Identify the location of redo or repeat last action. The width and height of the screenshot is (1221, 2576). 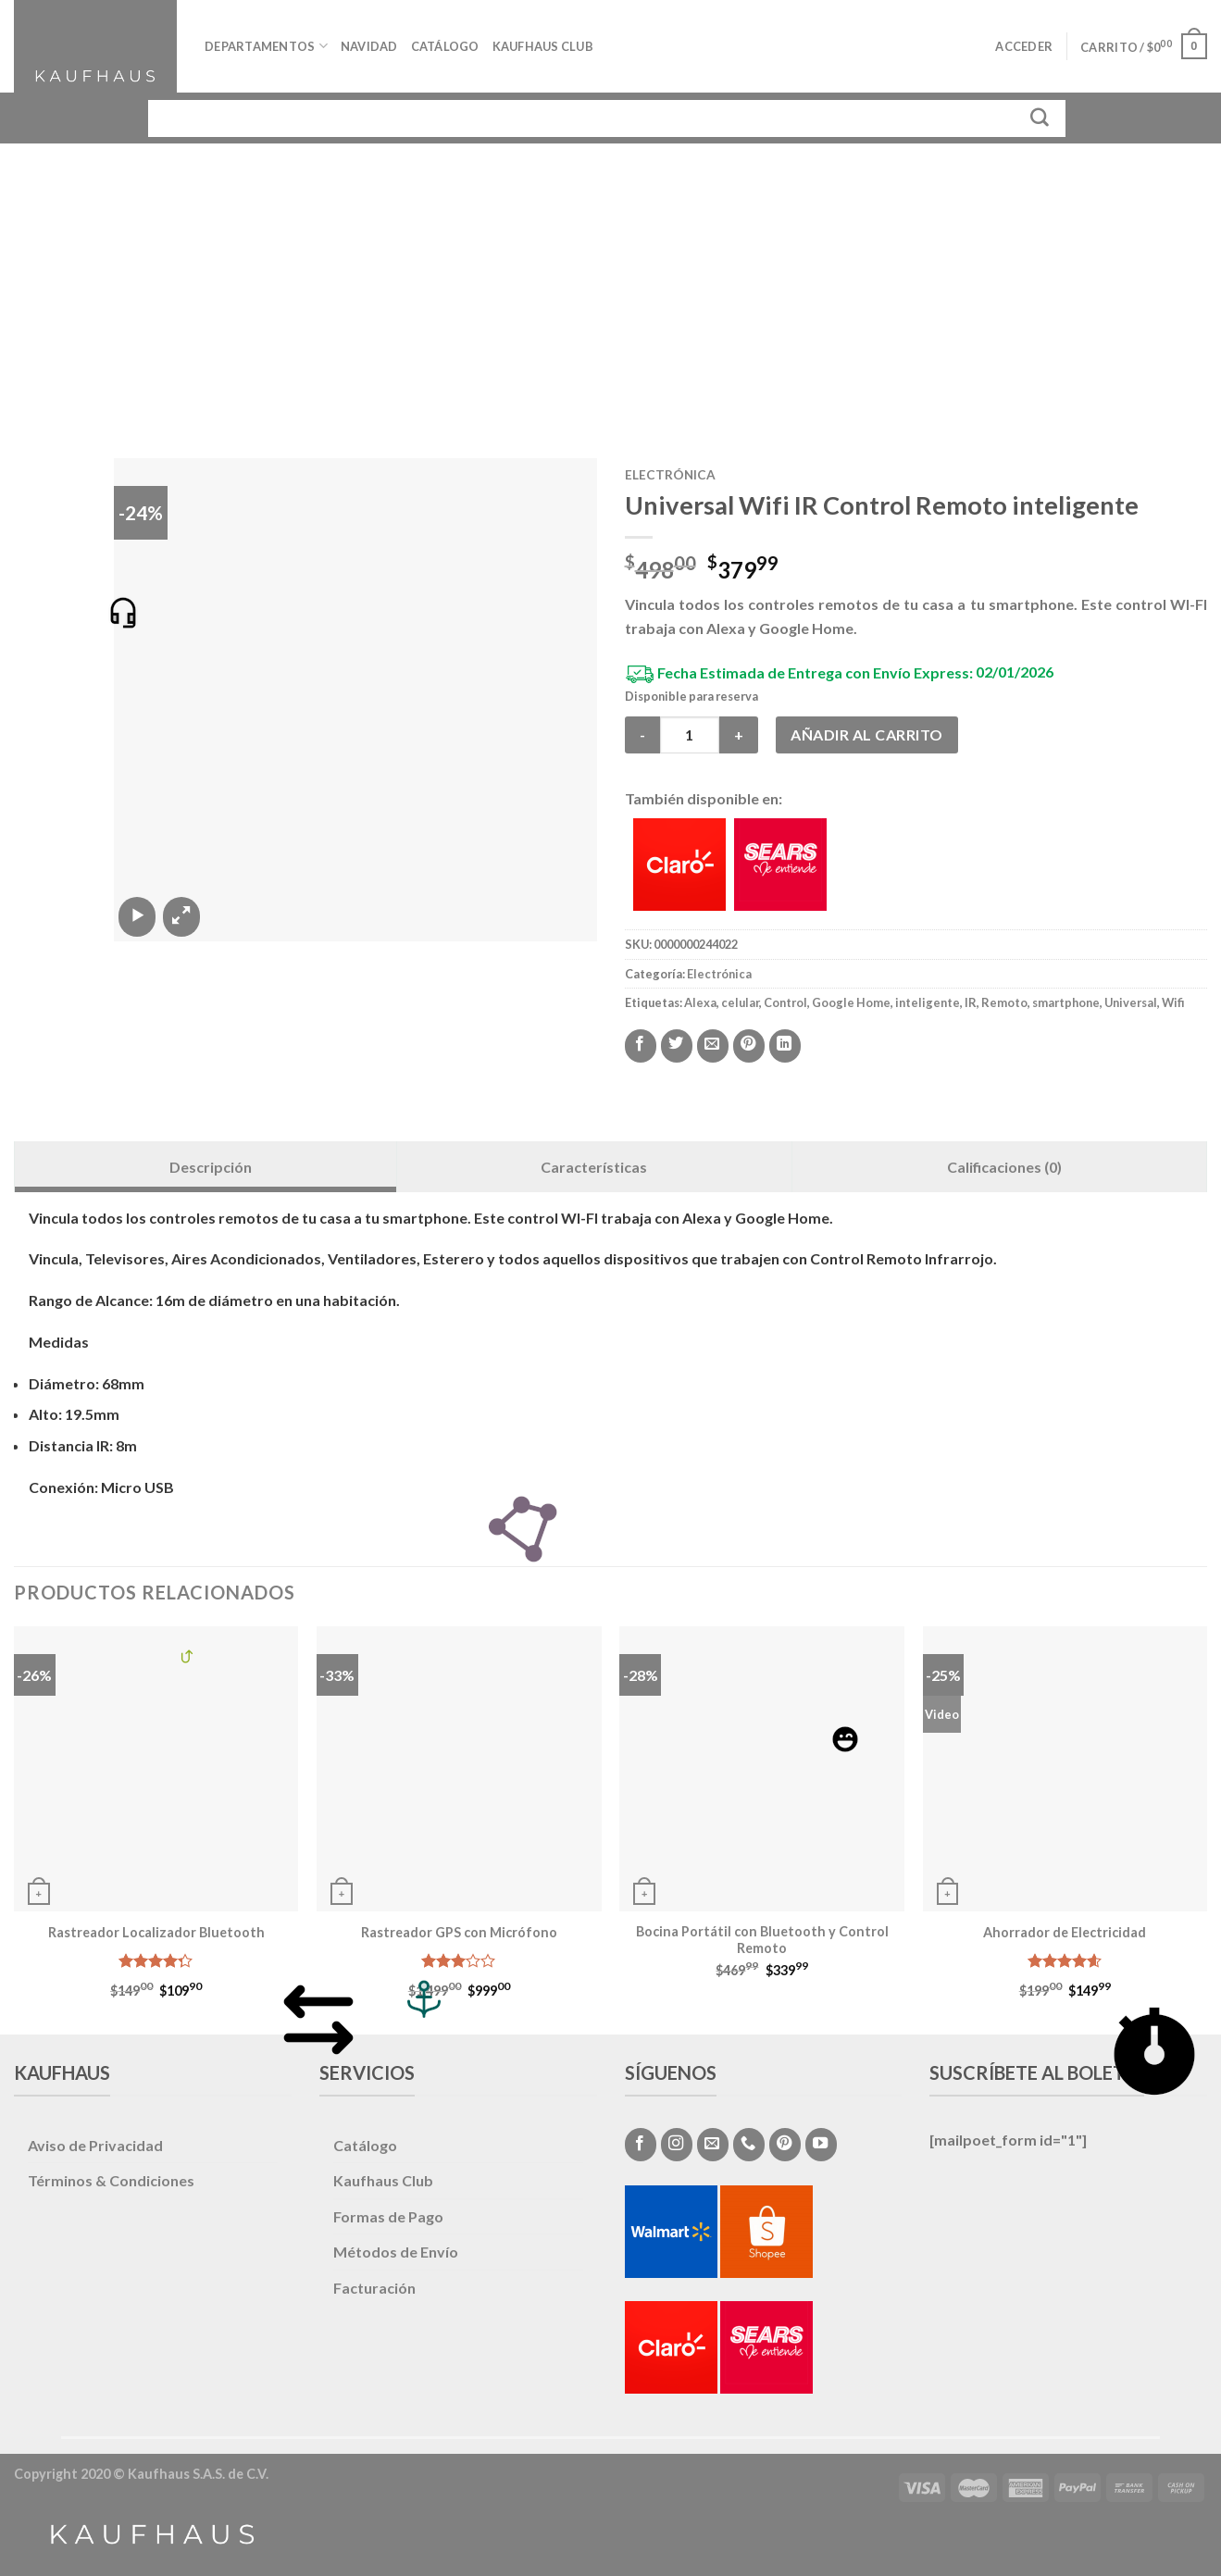
(186, 1656).